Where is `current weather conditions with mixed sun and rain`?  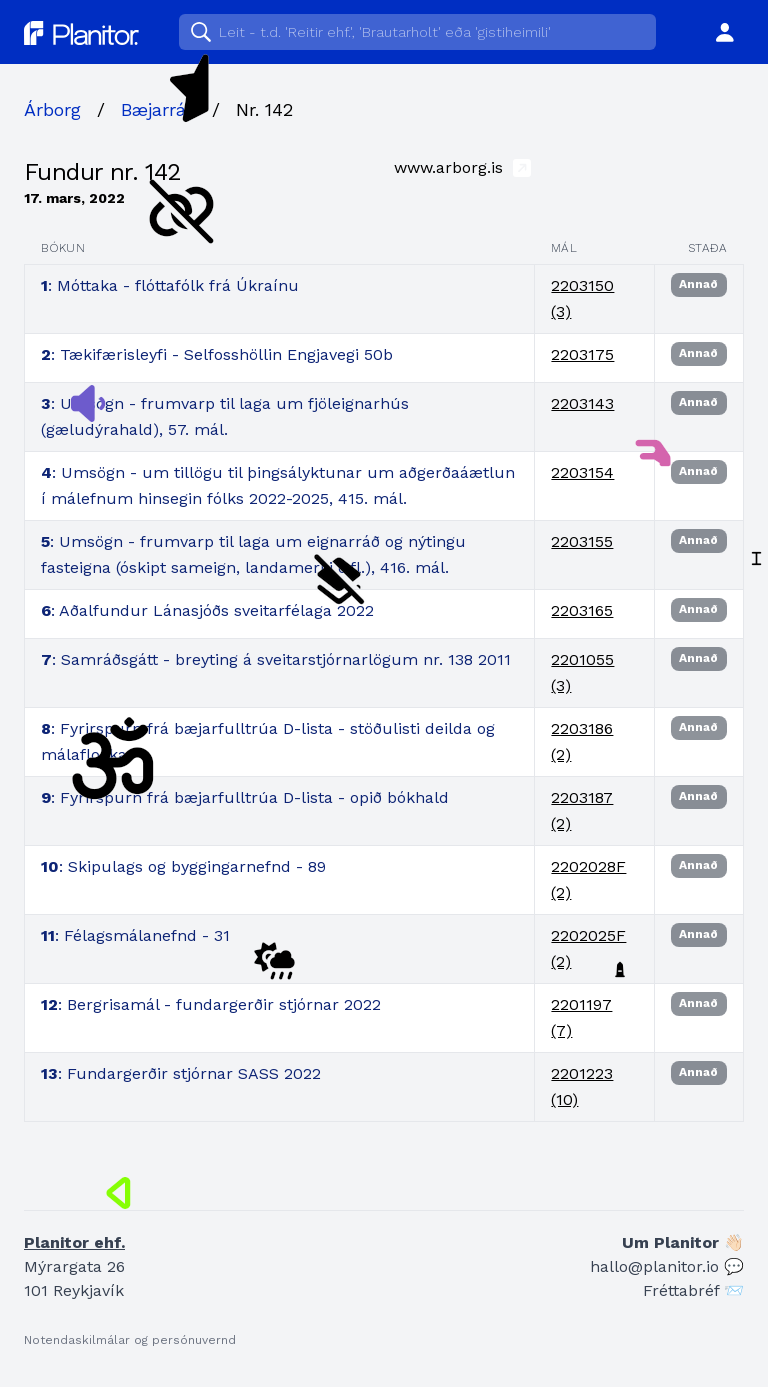
current weather conditions with mixed sun and rain is located at coordinates (274, 961).